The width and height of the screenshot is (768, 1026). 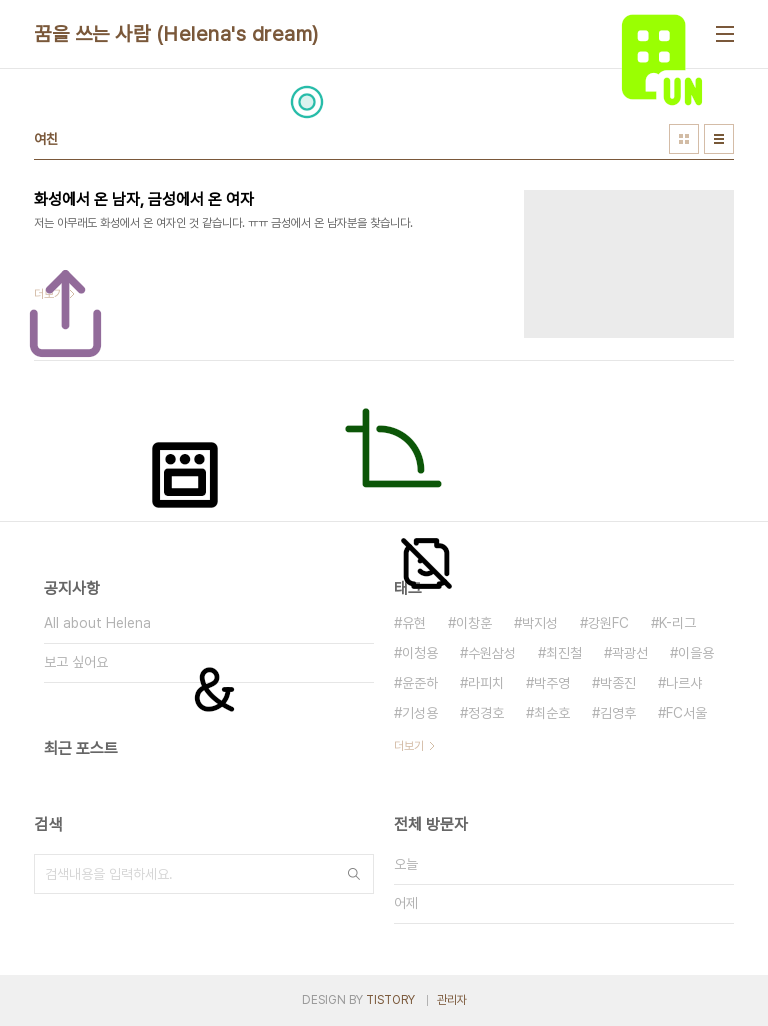 What do you see at coordinates (65, 313) in the screenshot?
I see `share content to another app or platform` at bounding box center [65, 313].